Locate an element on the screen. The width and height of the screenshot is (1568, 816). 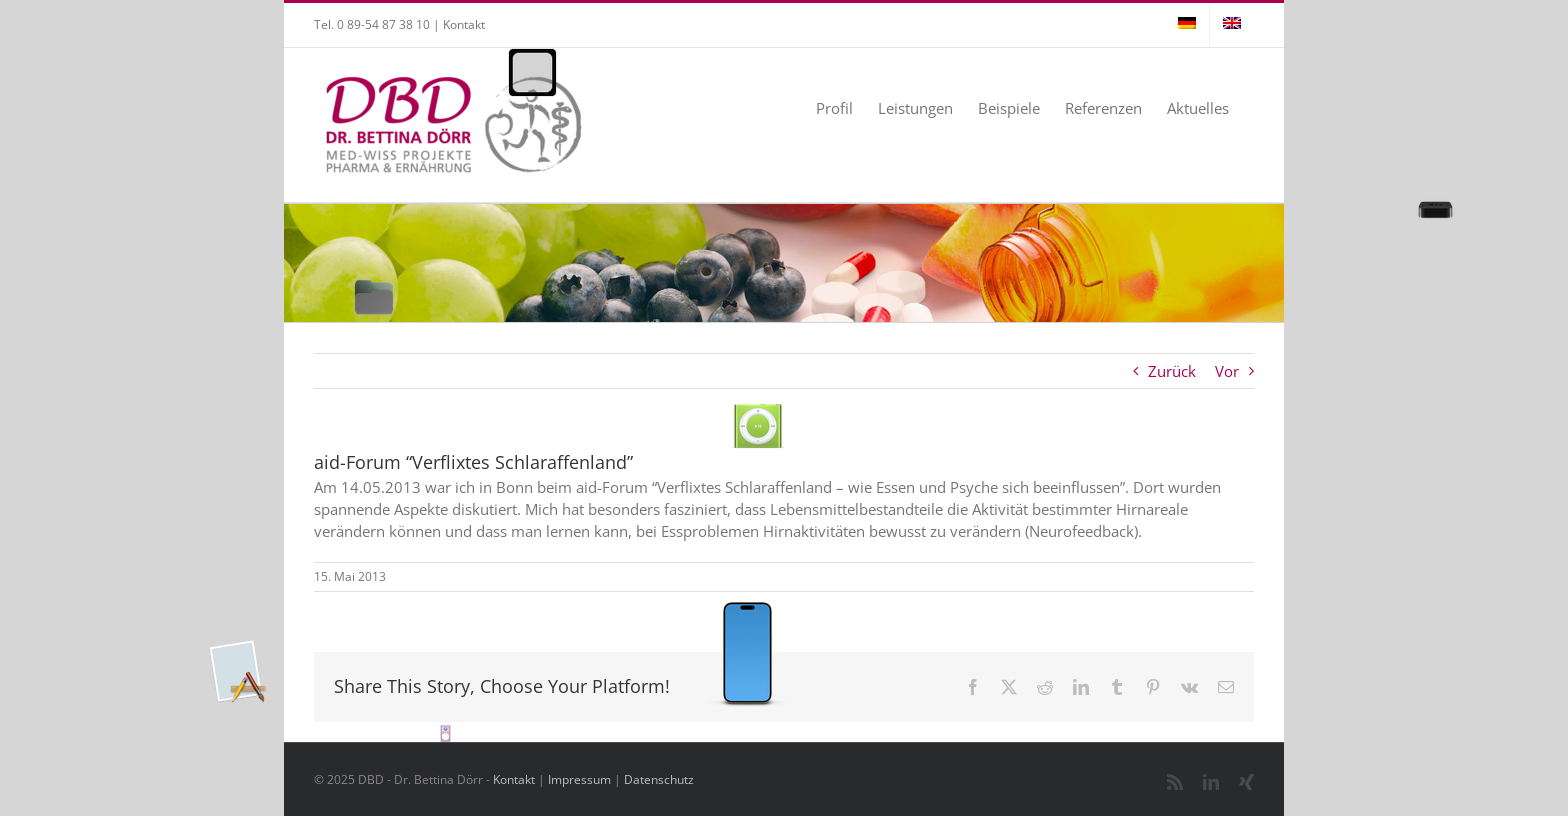
iPhone 14 Pro device icon is located at coordinates (747, 654).